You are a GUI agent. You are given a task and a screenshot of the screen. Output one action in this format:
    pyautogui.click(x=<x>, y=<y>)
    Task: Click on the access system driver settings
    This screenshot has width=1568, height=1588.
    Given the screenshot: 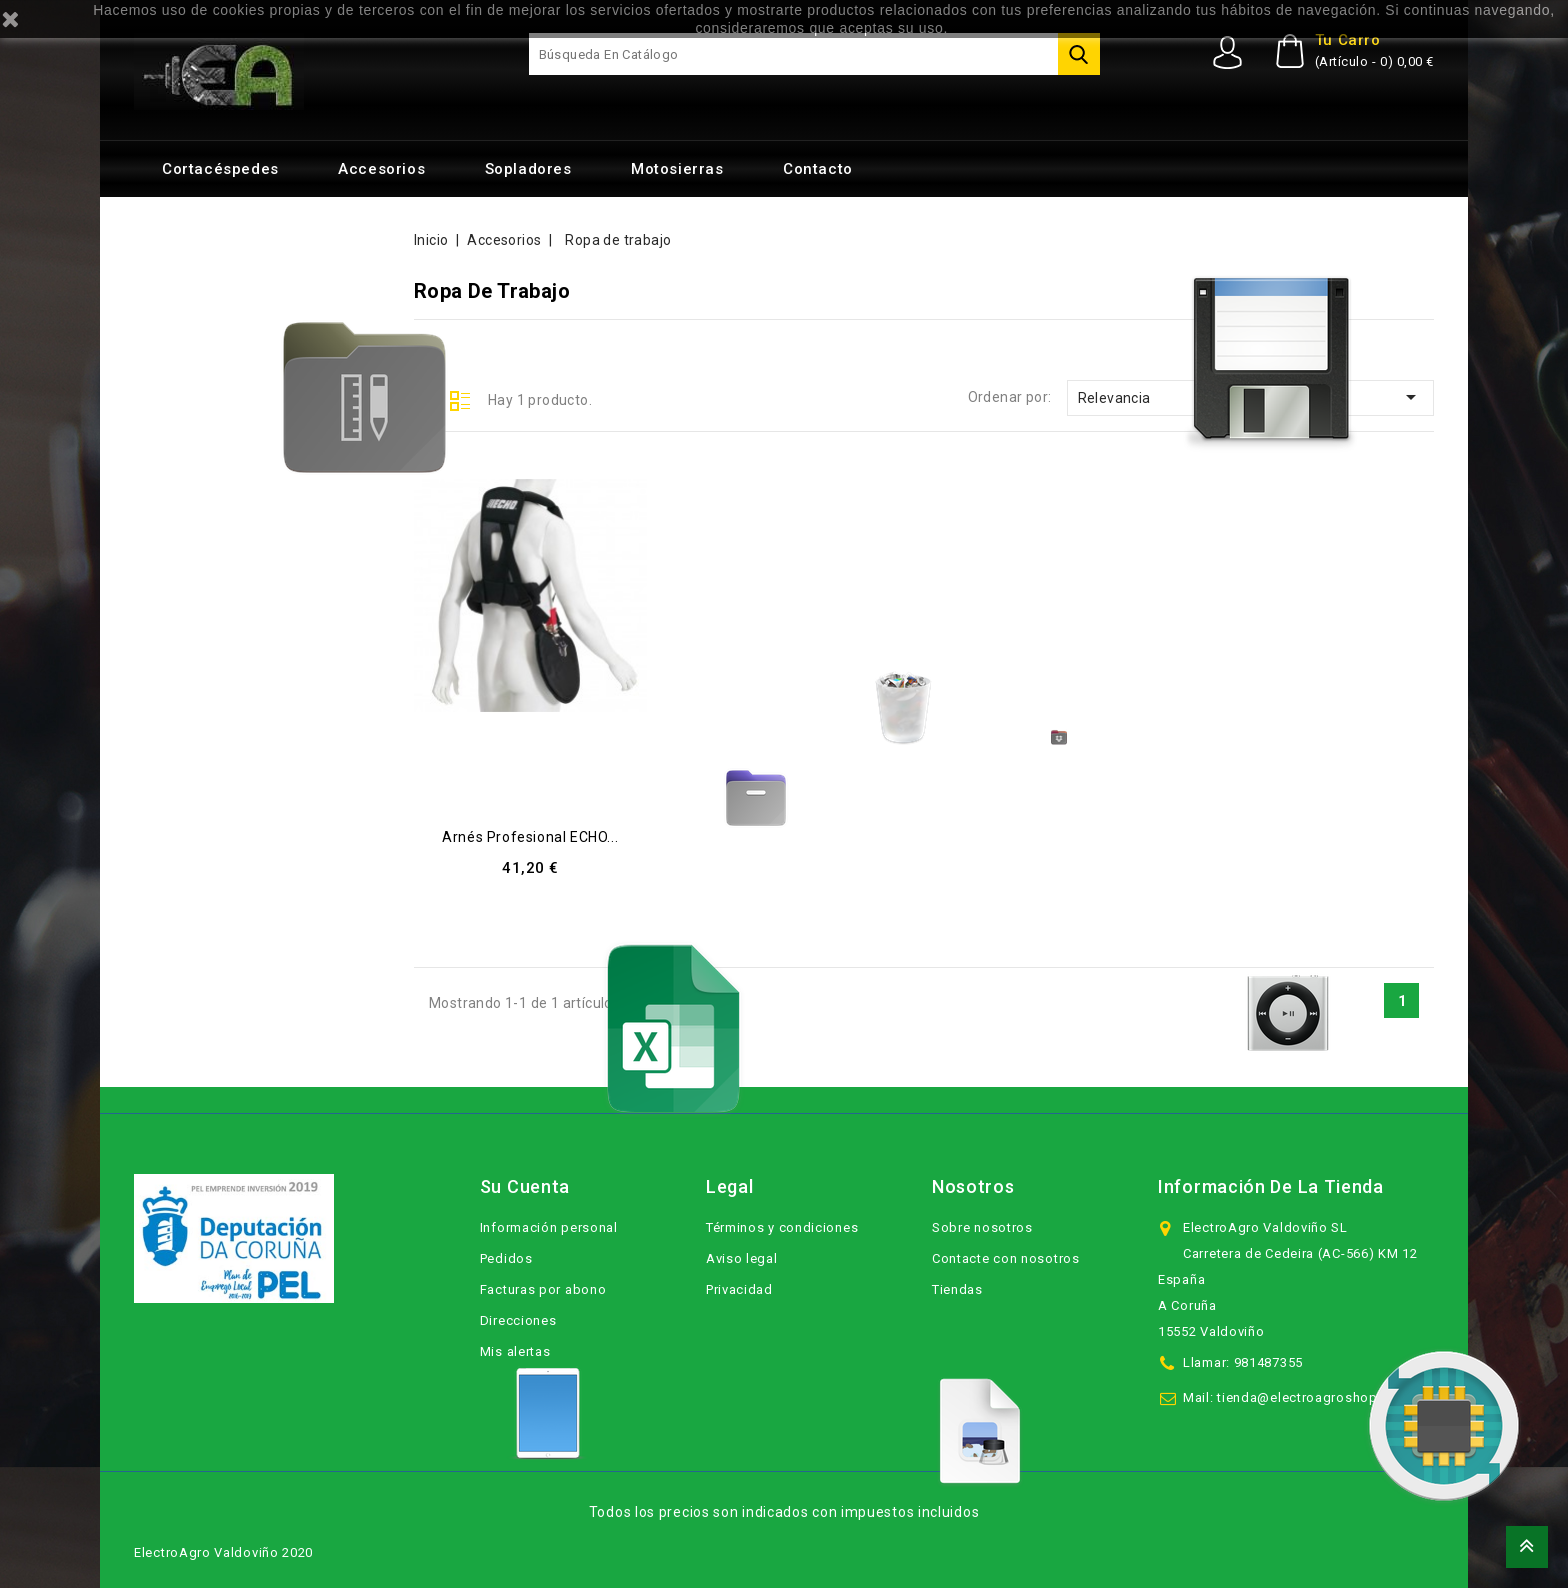 What is the action you would take?
    pyautogui.click(x=1444, y=1426)
    